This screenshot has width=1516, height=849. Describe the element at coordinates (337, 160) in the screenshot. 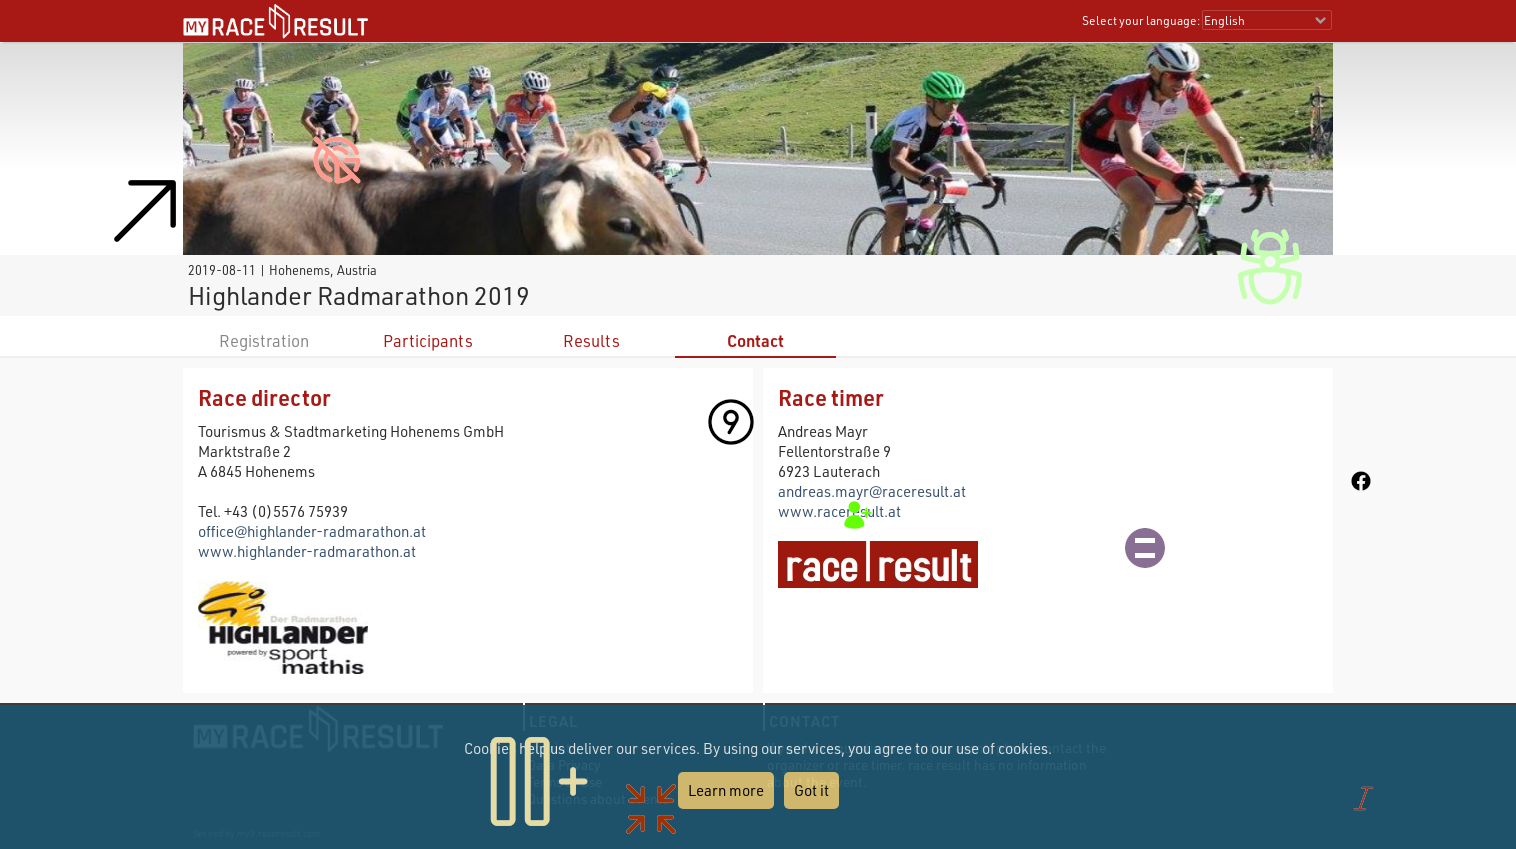

I see `radar or scanning feature disabled` at that location.